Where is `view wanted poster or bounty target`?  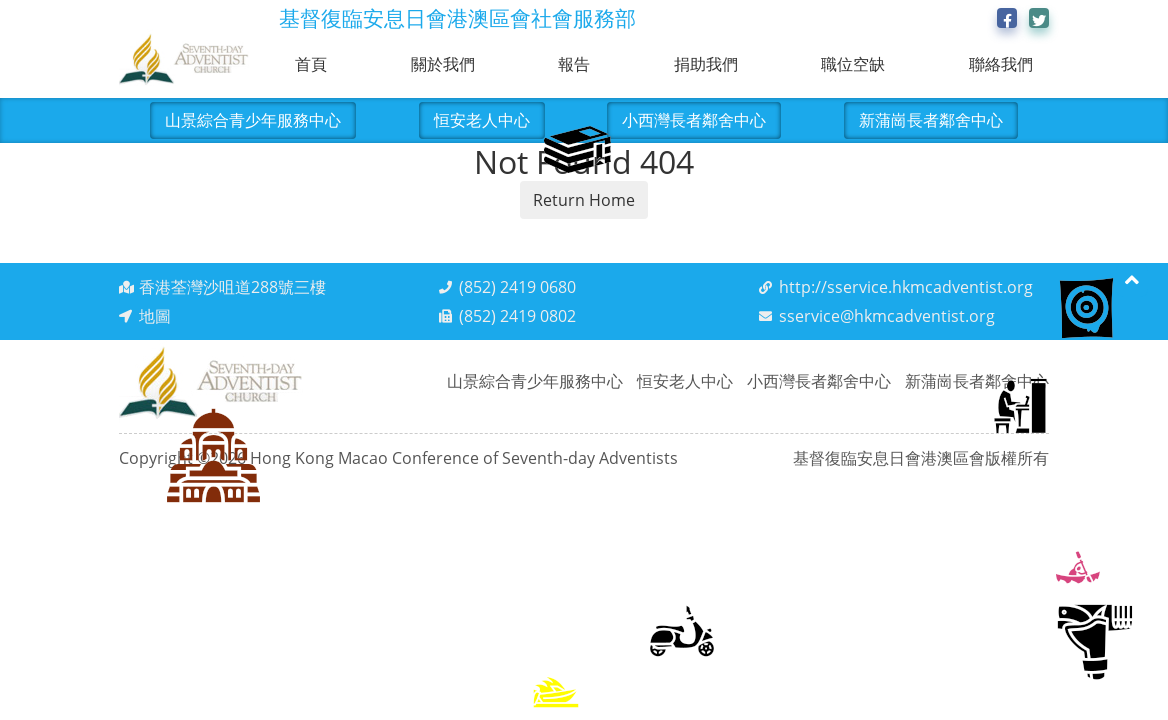
view wanted poster or bounty target is located at coordinates (1087, 308).